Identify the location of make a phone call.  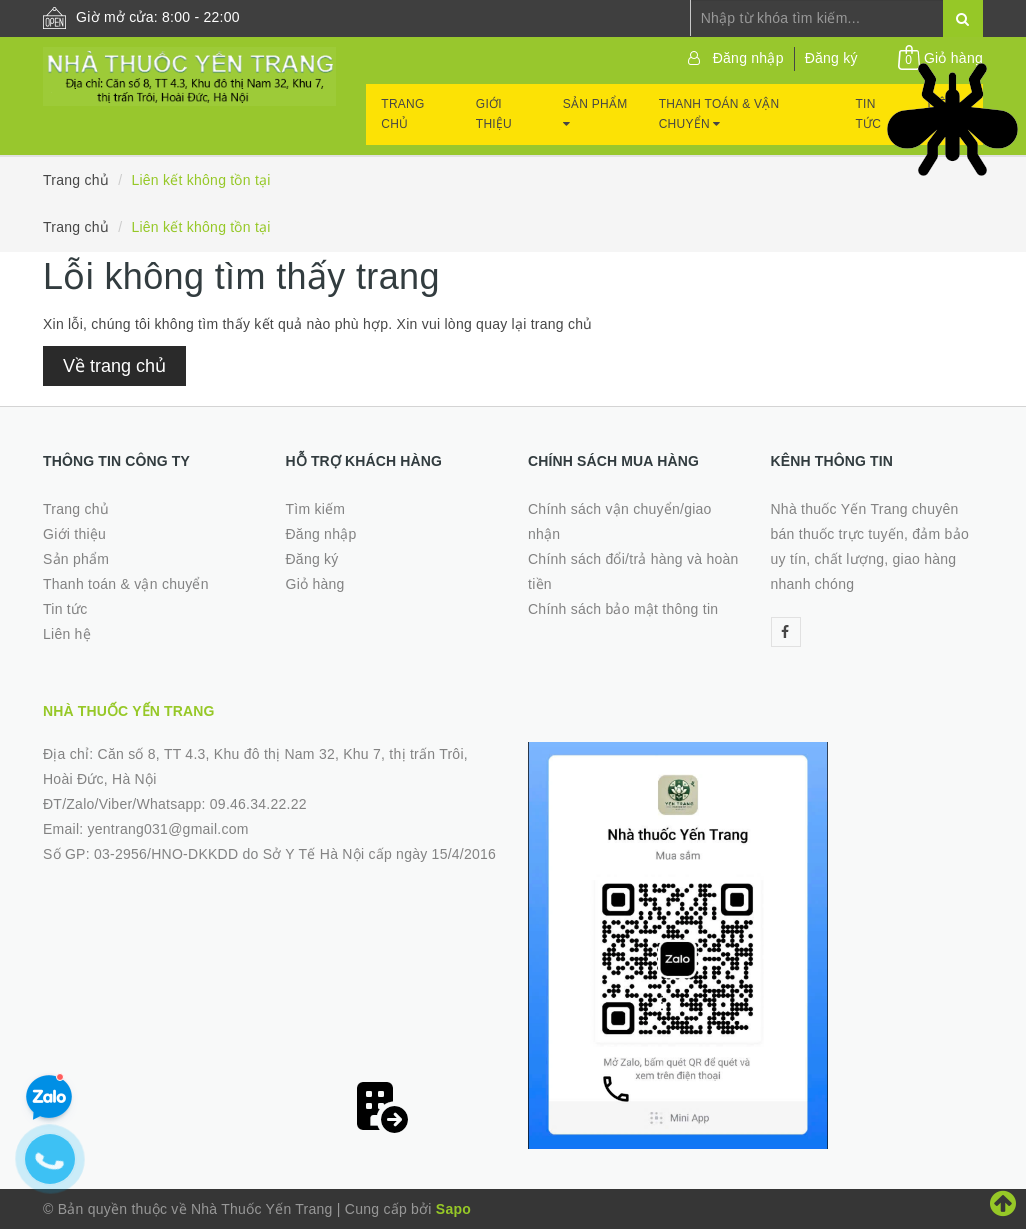
(616, 1089).